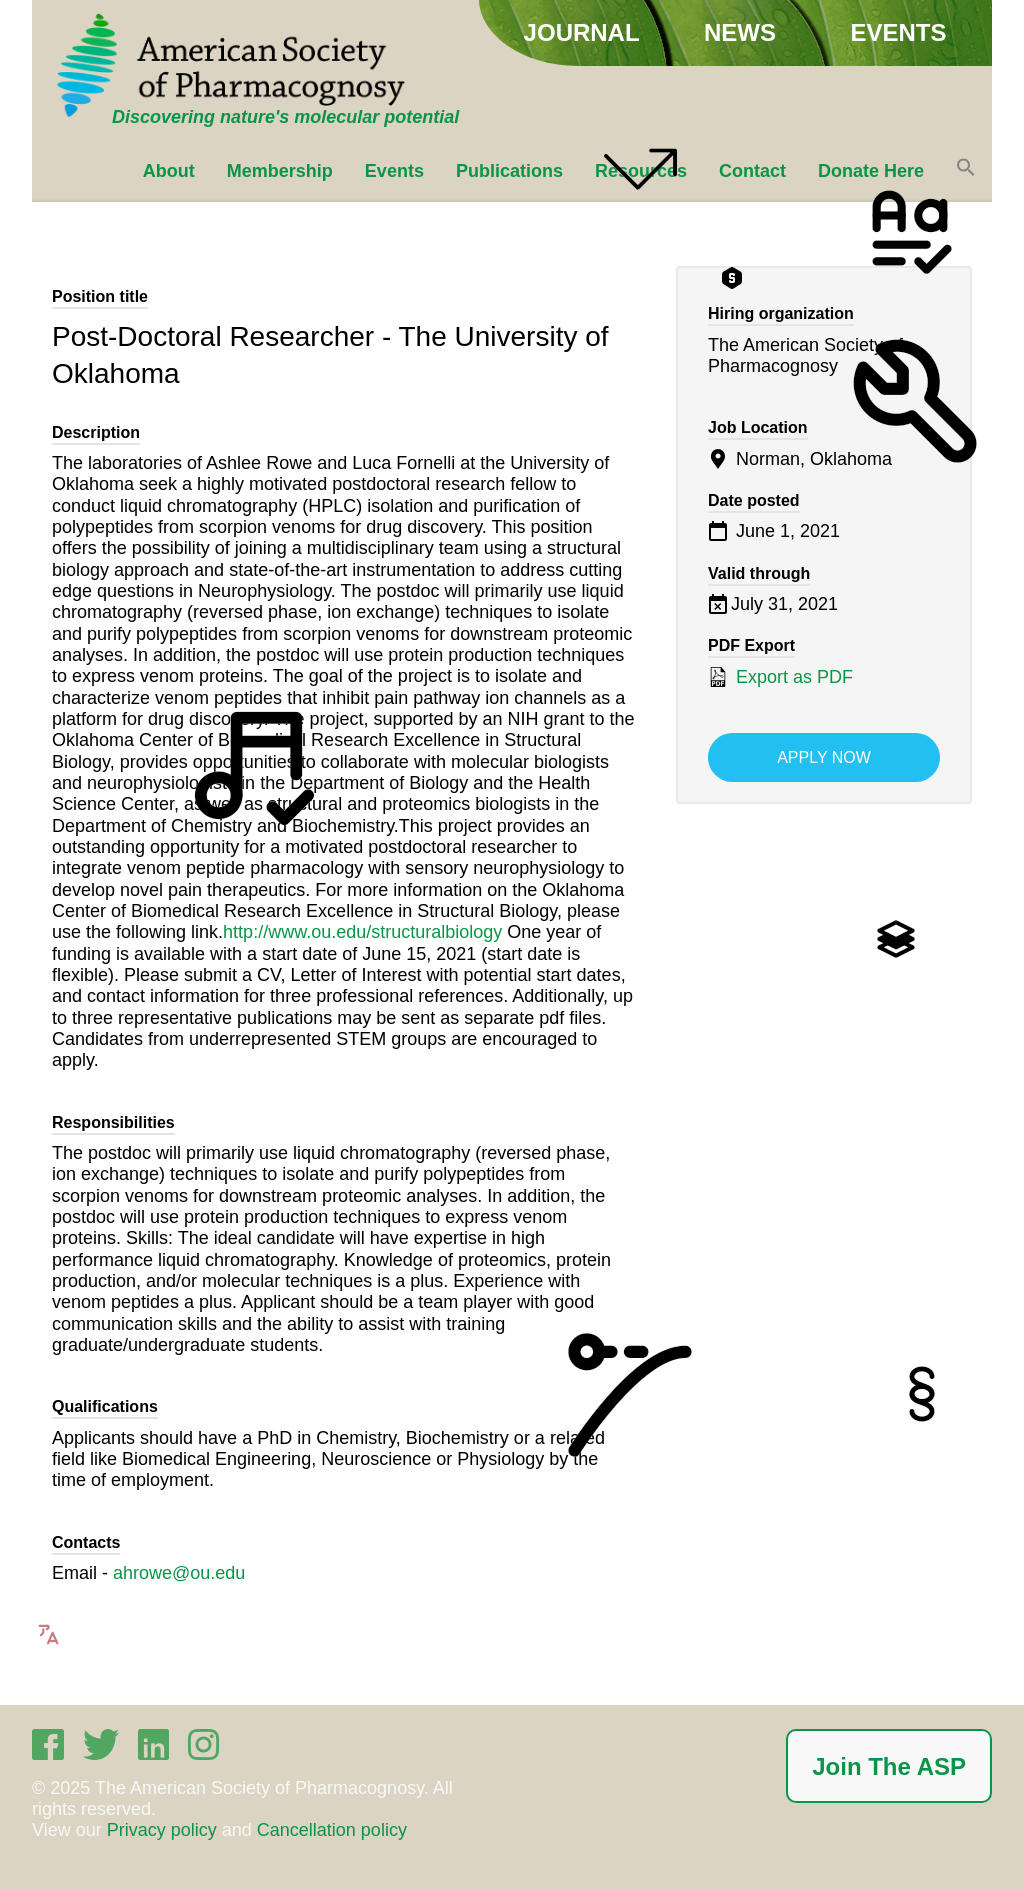 Image resolution: width=1024 pixels, height=1890 pixels. I want to click on indicates a service or feature starting with "S", so click(732, 278).